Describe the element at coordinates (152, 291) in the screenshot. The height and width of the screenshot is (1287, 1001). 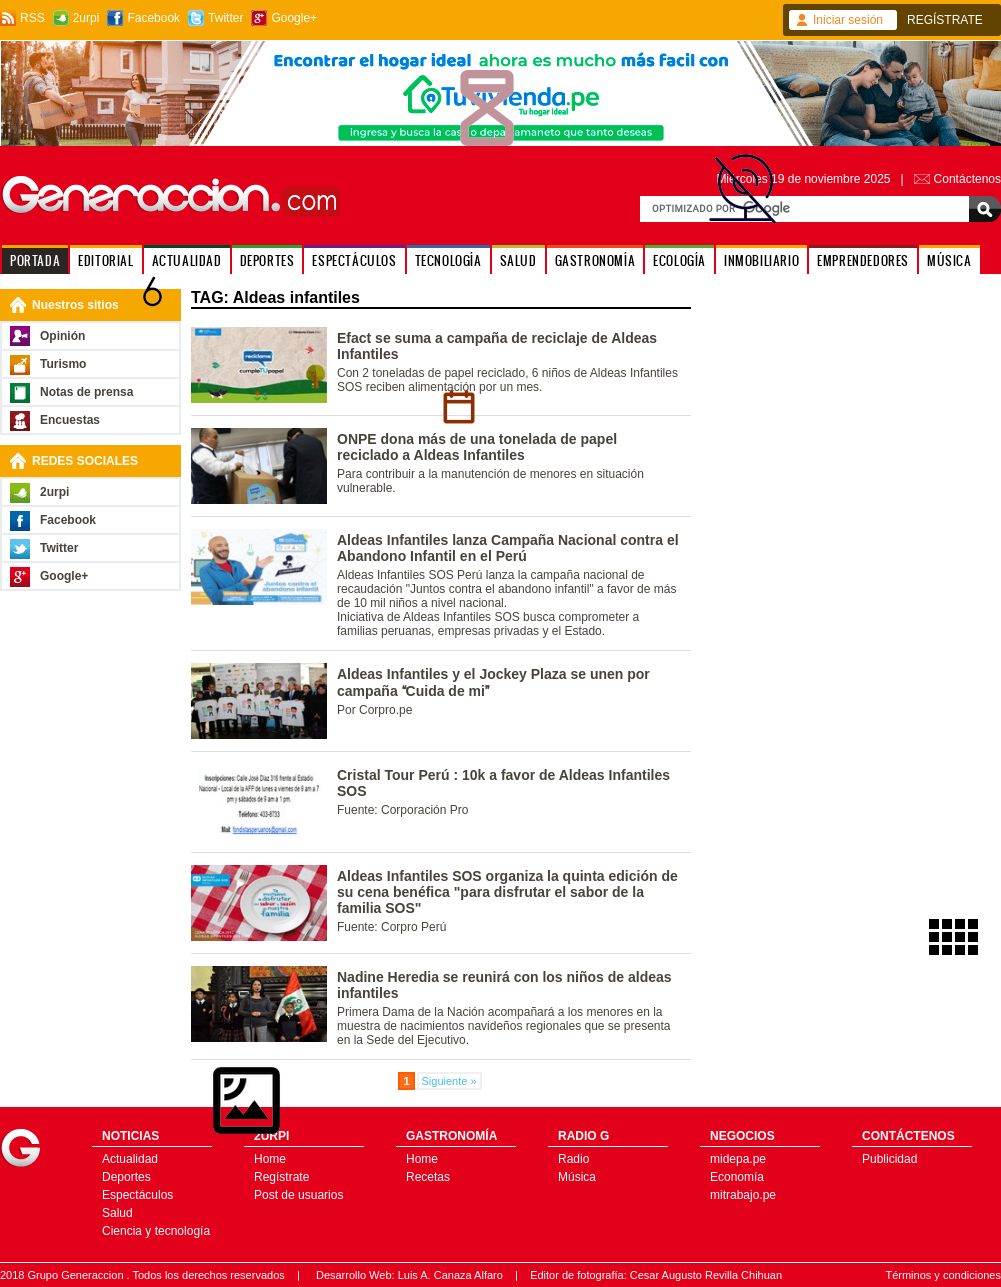
I see `indicates the number six in a list or sequence` at that location.